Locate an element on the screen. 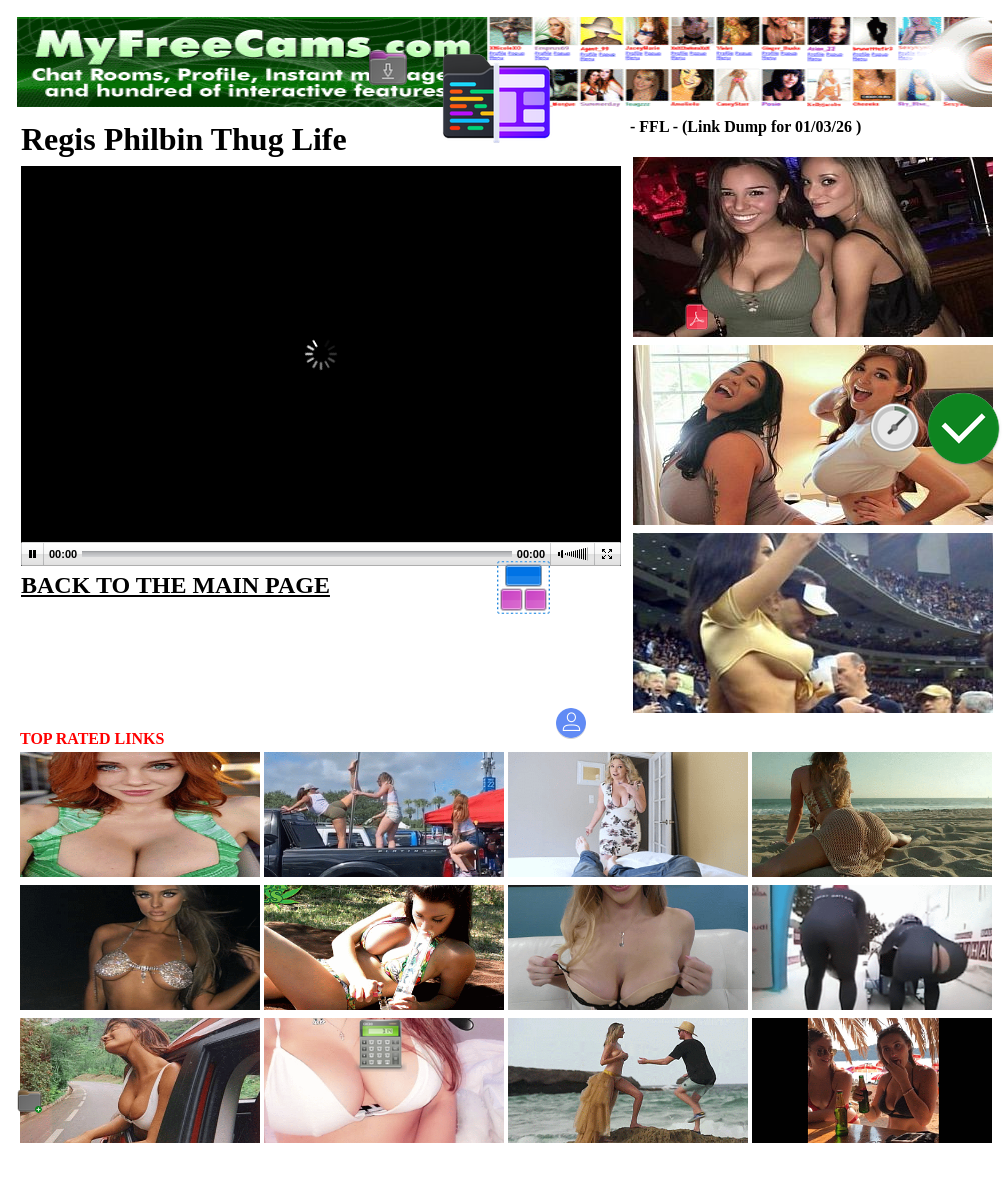 This screenshot has width=1006, height=1185. create a new folder is located at coordinates (29, 1100).